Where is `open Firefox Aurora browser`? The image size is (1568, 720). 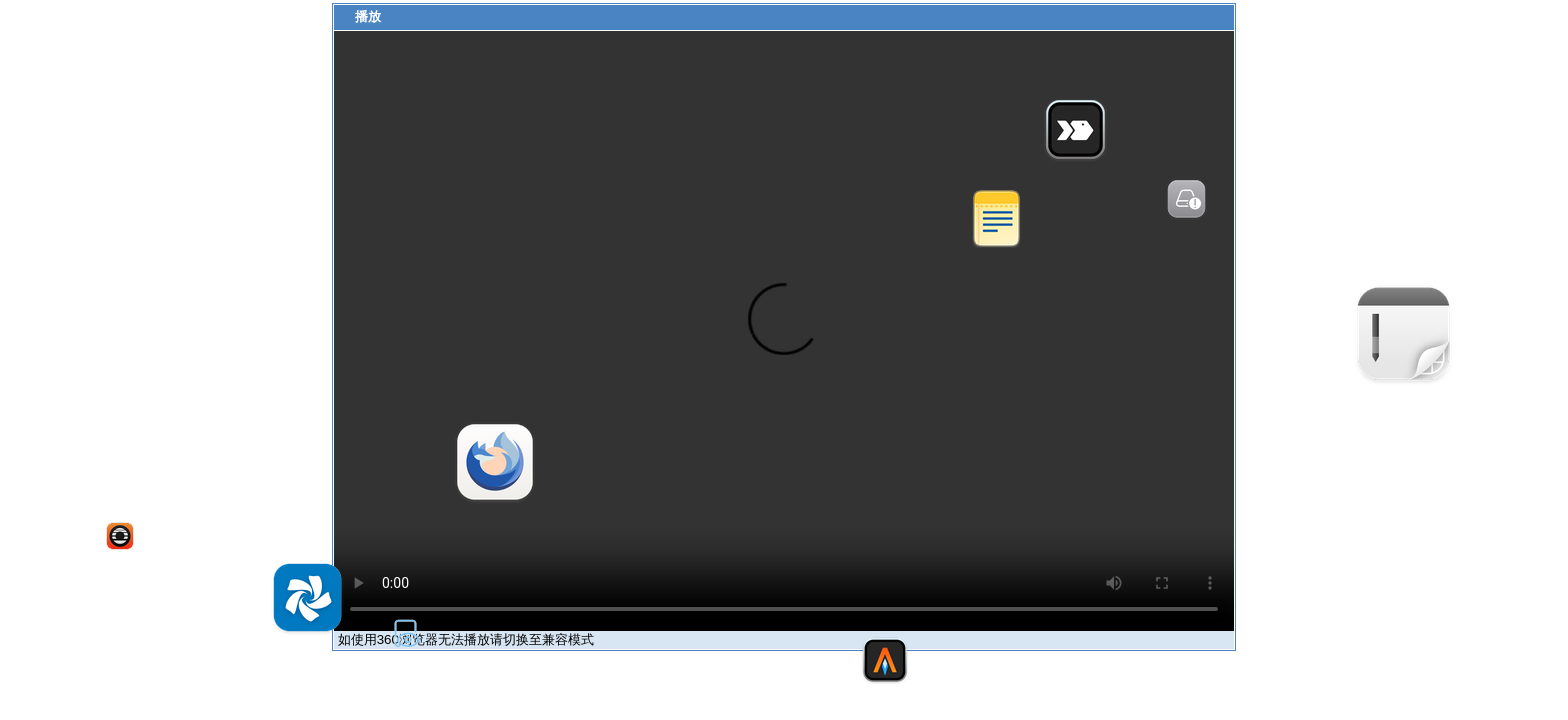 open Firefox Aurora browser is located at coordinates (495, 462).